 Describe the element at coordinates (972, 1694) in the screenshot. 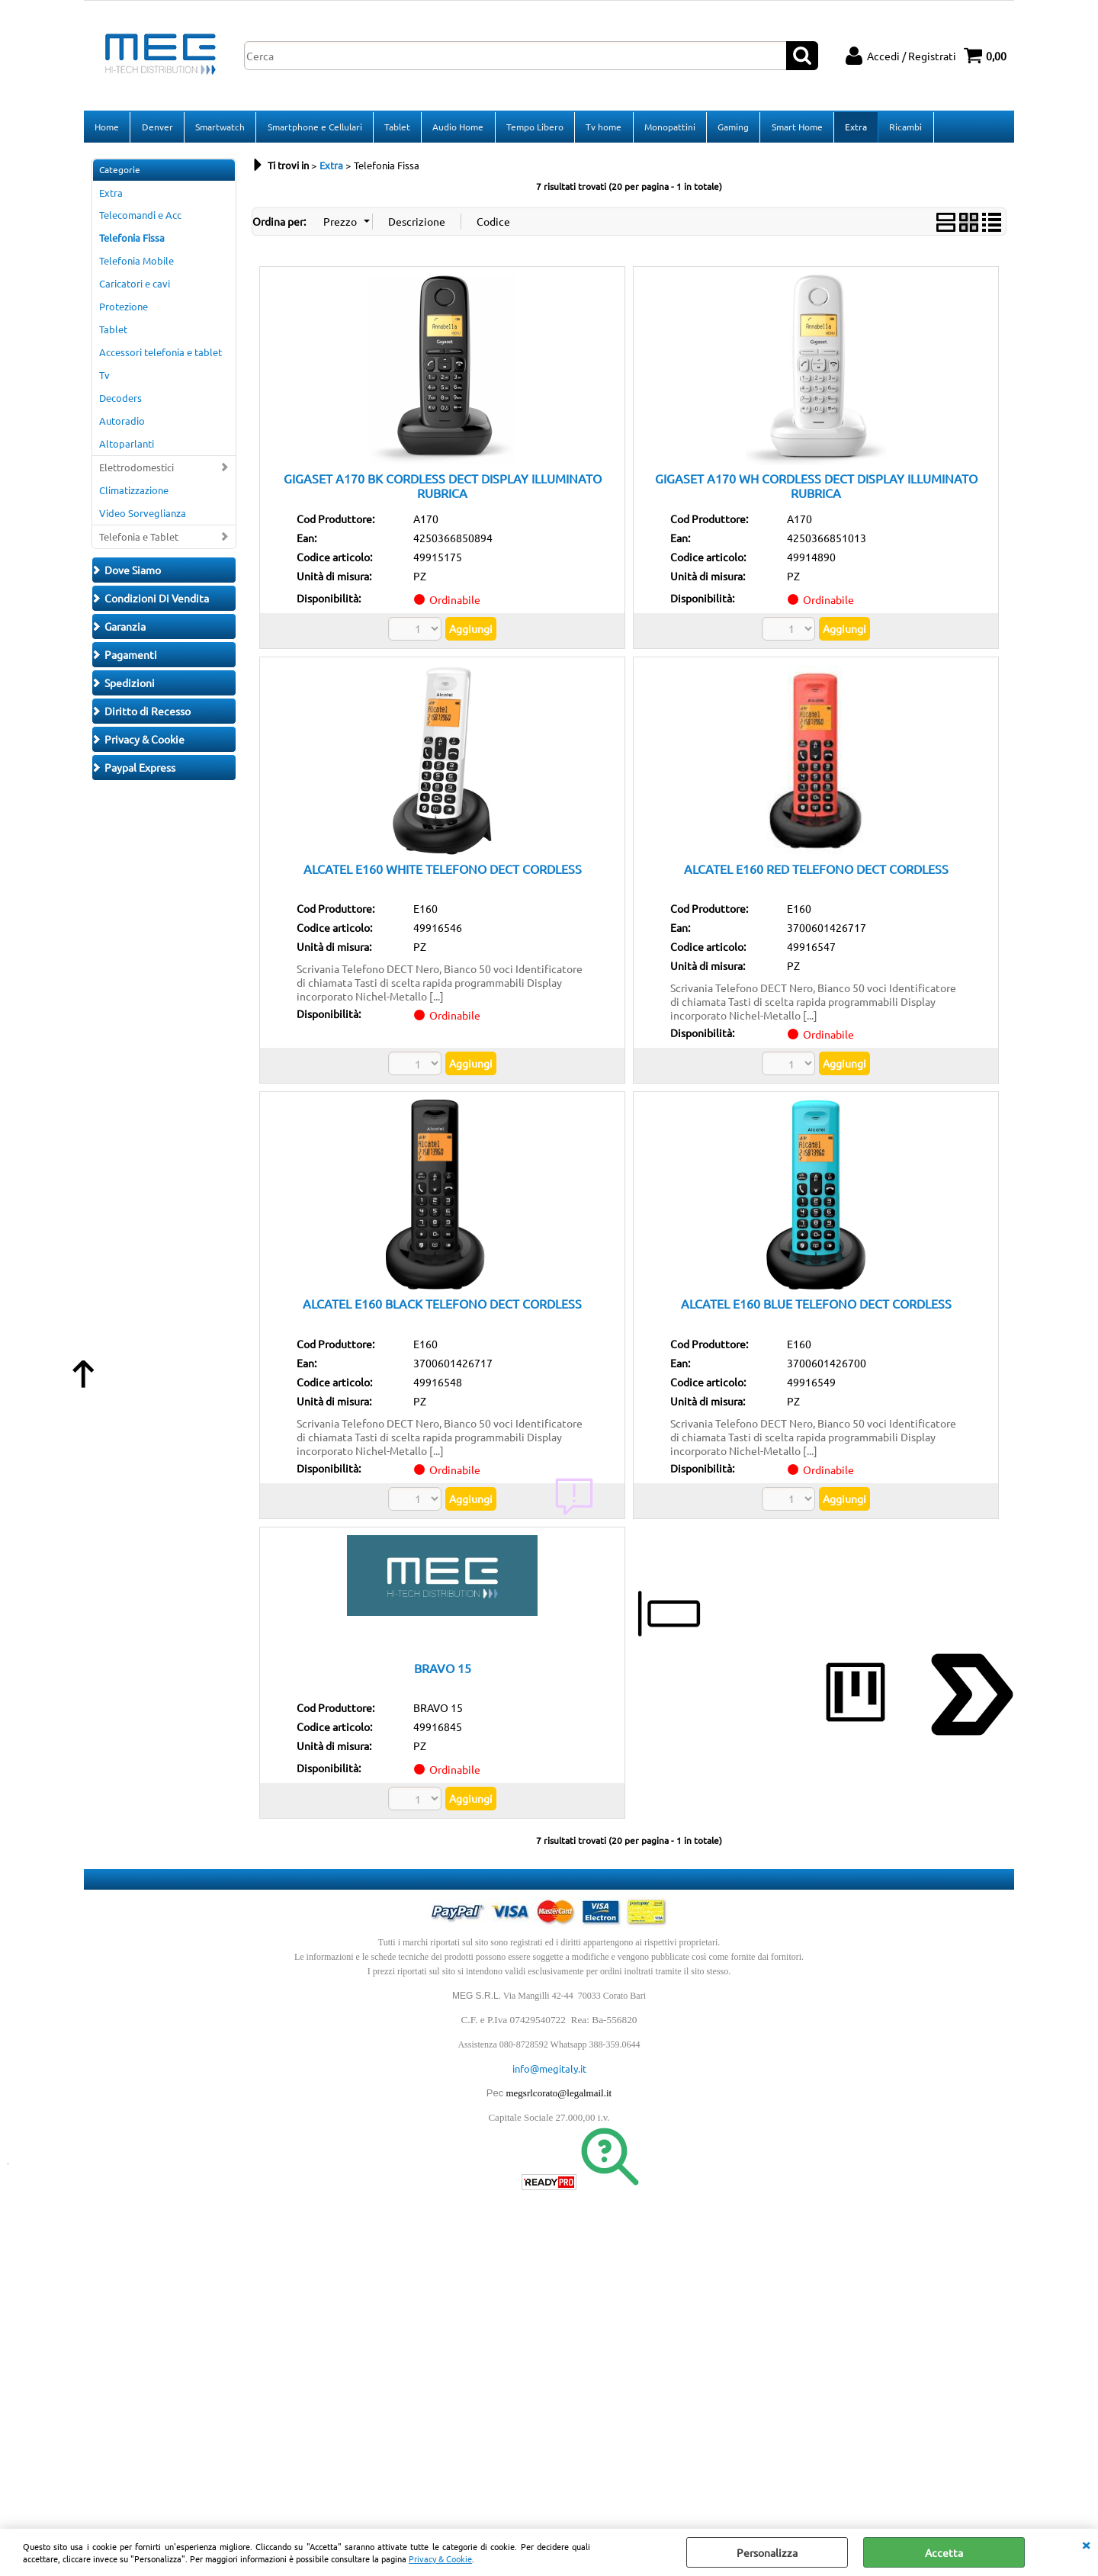

I see `navigate to the next item or step` at that location.